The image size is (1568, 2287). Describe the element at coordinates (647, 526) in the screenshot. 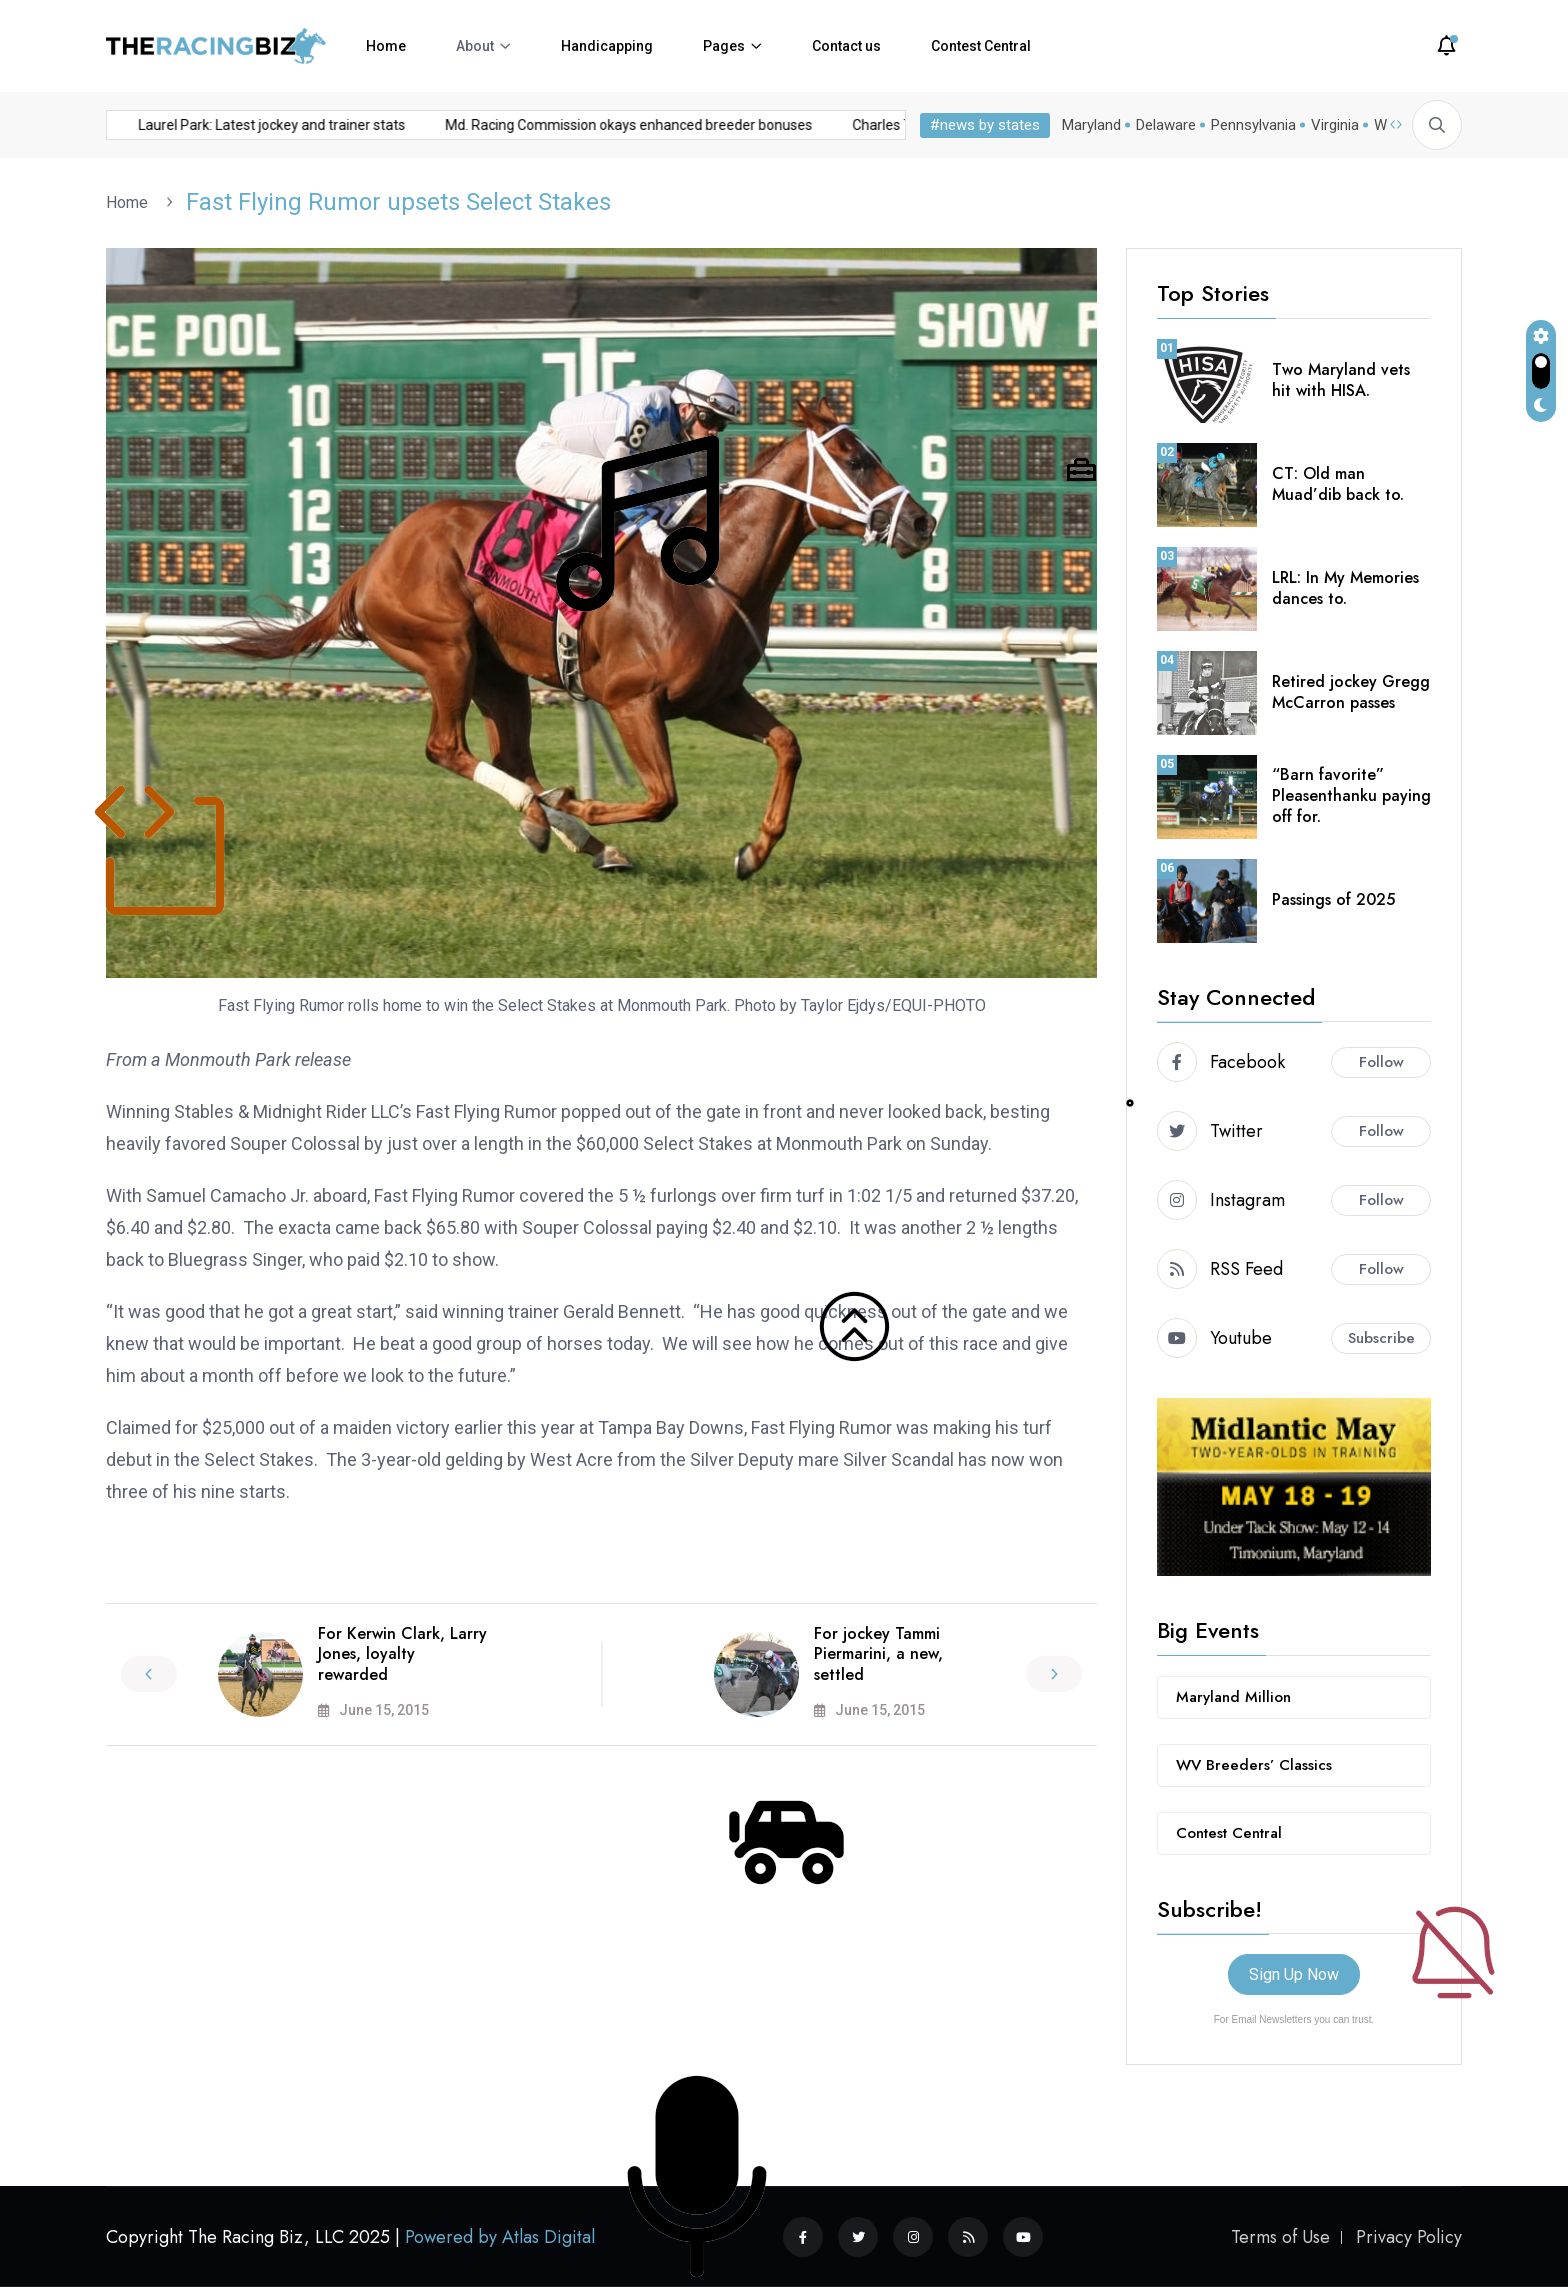

I see `access music library or player` at that location.